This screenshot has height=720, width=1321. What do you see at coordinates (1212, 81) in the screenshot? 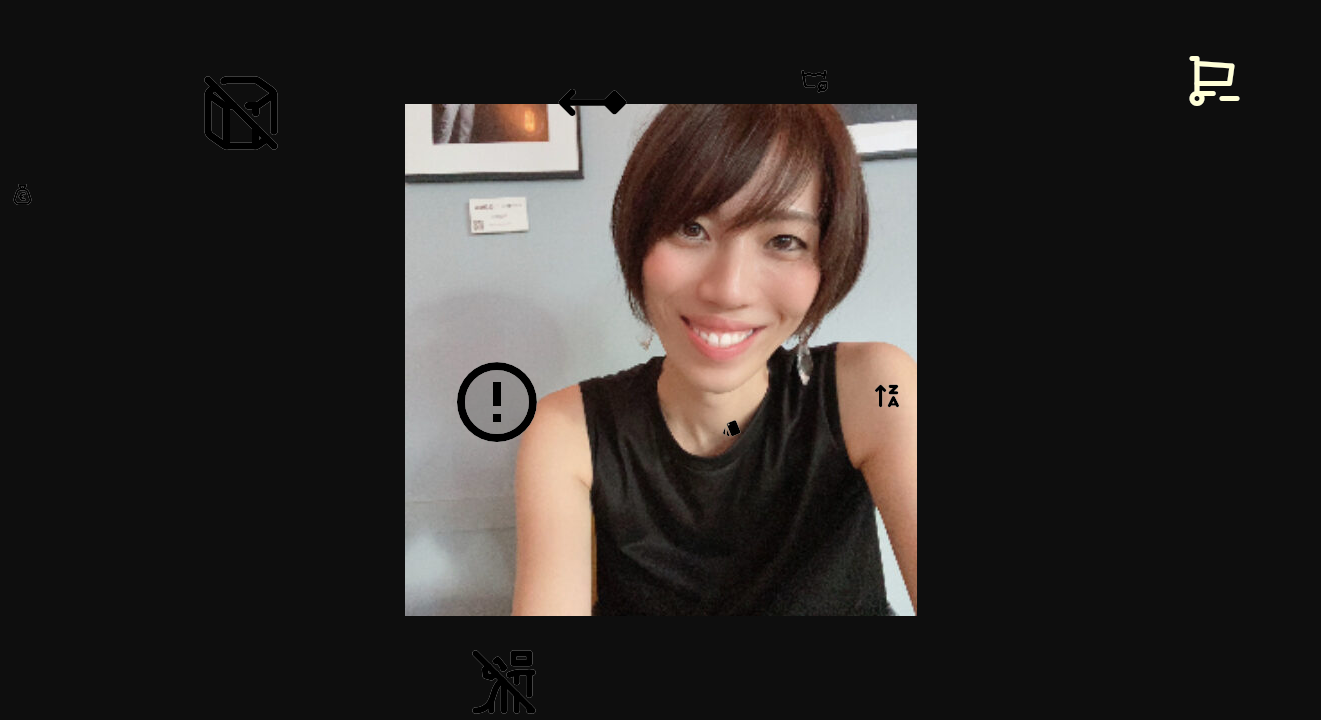
I see `remove an item from your cart` at bounding box center [1212, 81].